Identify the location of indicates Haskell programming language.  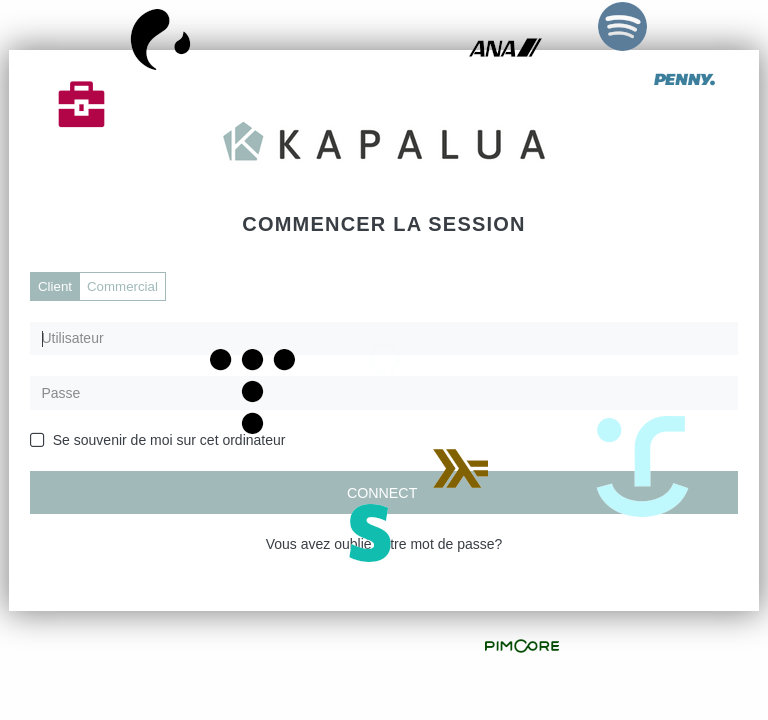
(460, 468).